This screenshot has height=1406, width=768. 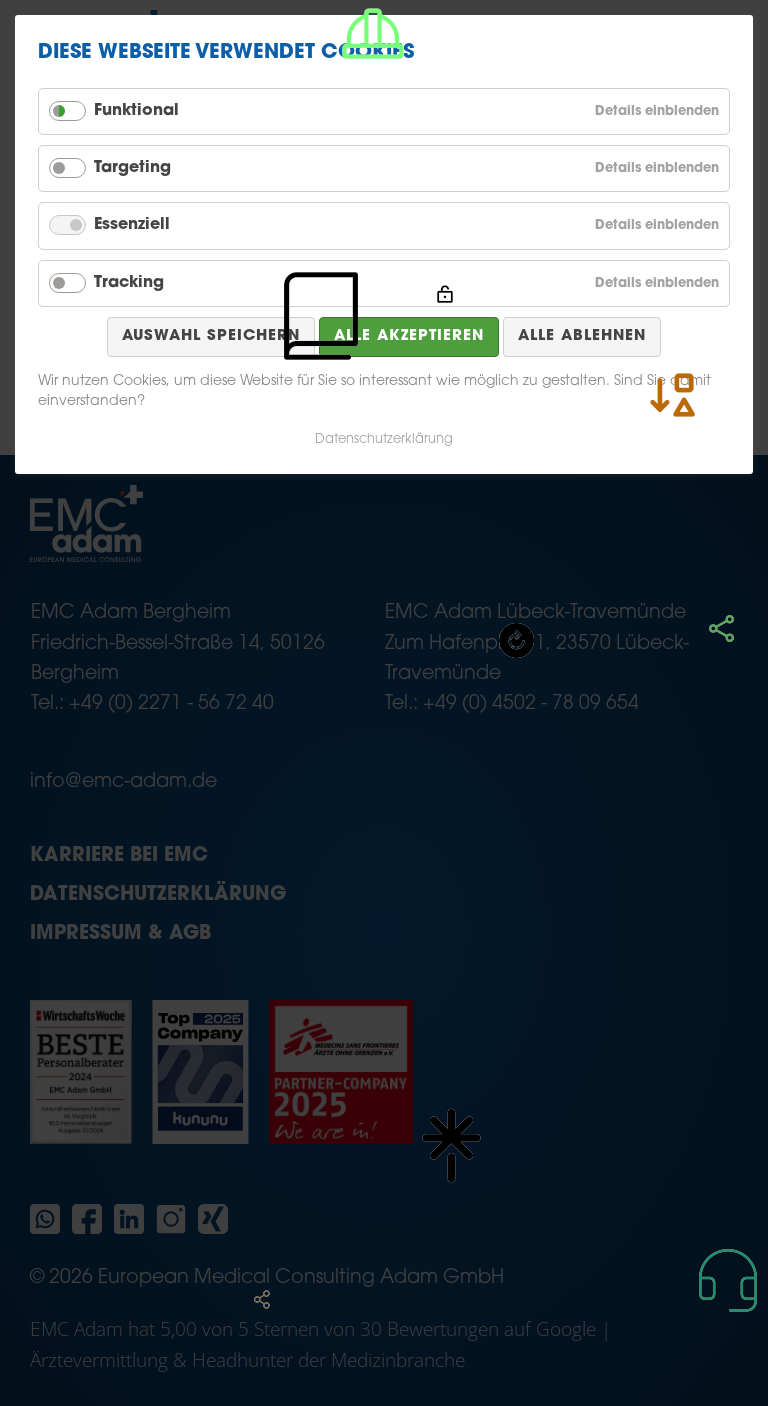 I want to click on visit linktree profile, so click(x=451, y=1145).